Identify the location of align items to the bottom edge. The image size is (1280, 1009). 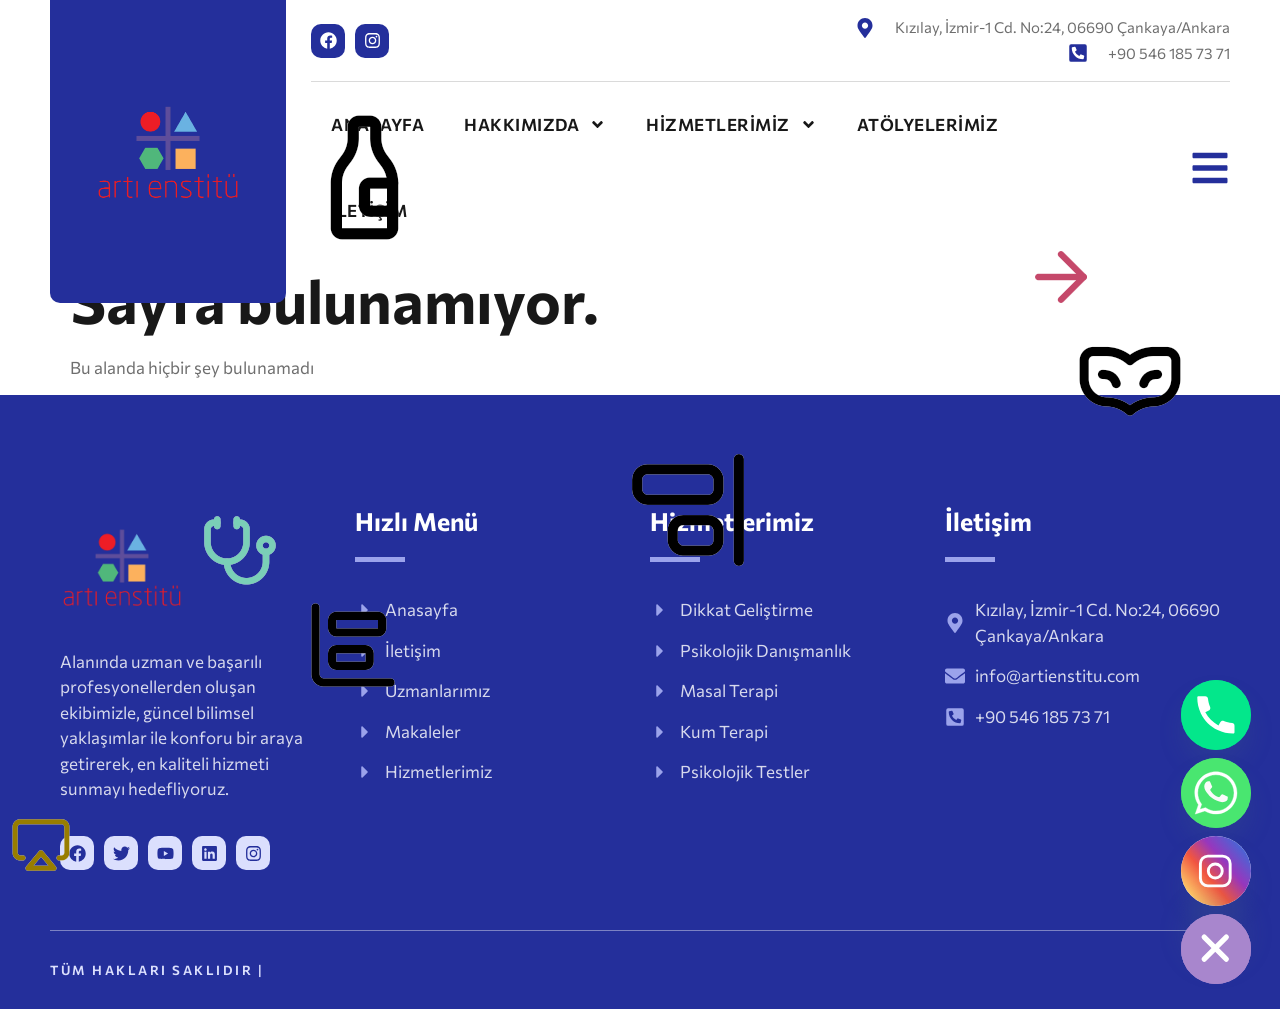
(688, 510).